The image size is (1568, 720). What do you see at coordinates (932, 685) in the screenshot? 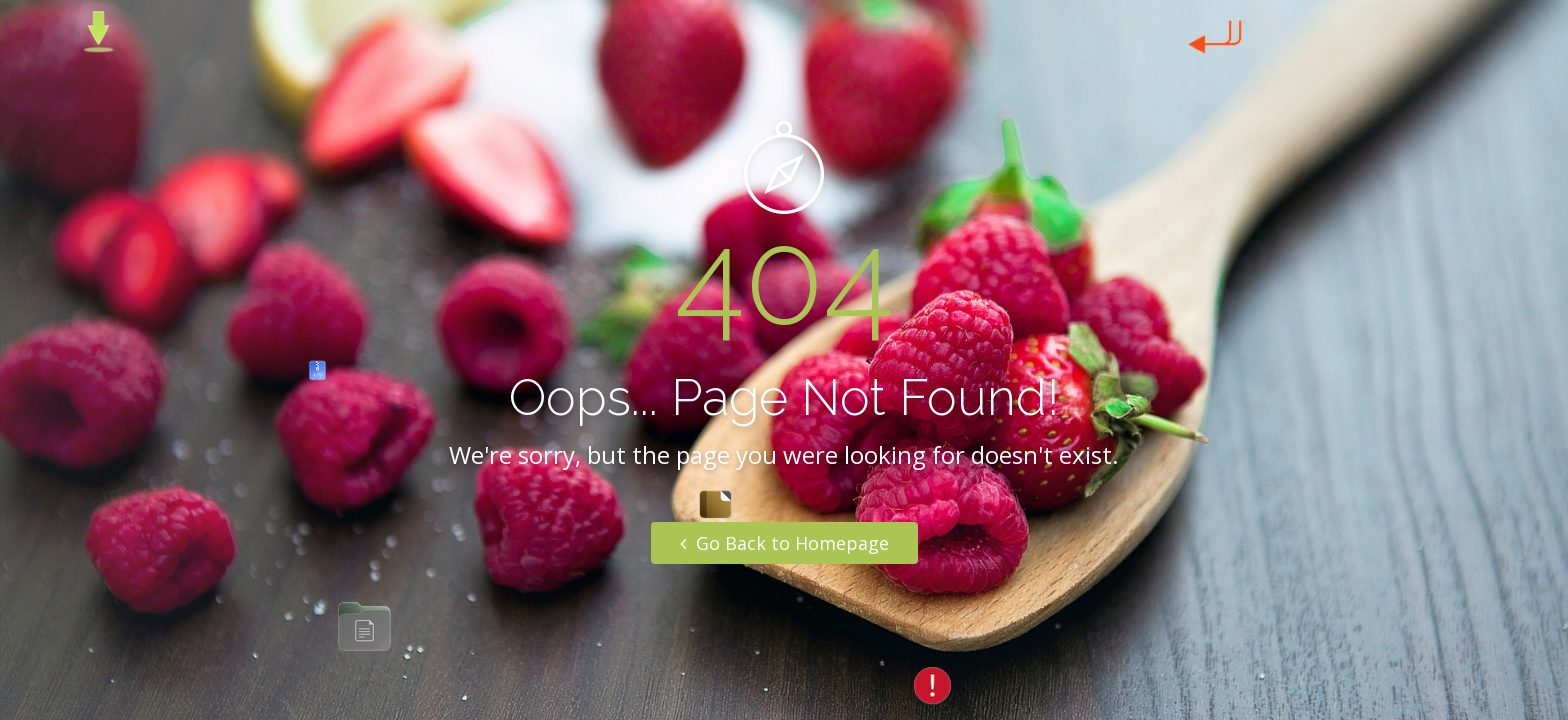
I see `indicates a critical error or dangerous action` at bounding box center [932, 685].